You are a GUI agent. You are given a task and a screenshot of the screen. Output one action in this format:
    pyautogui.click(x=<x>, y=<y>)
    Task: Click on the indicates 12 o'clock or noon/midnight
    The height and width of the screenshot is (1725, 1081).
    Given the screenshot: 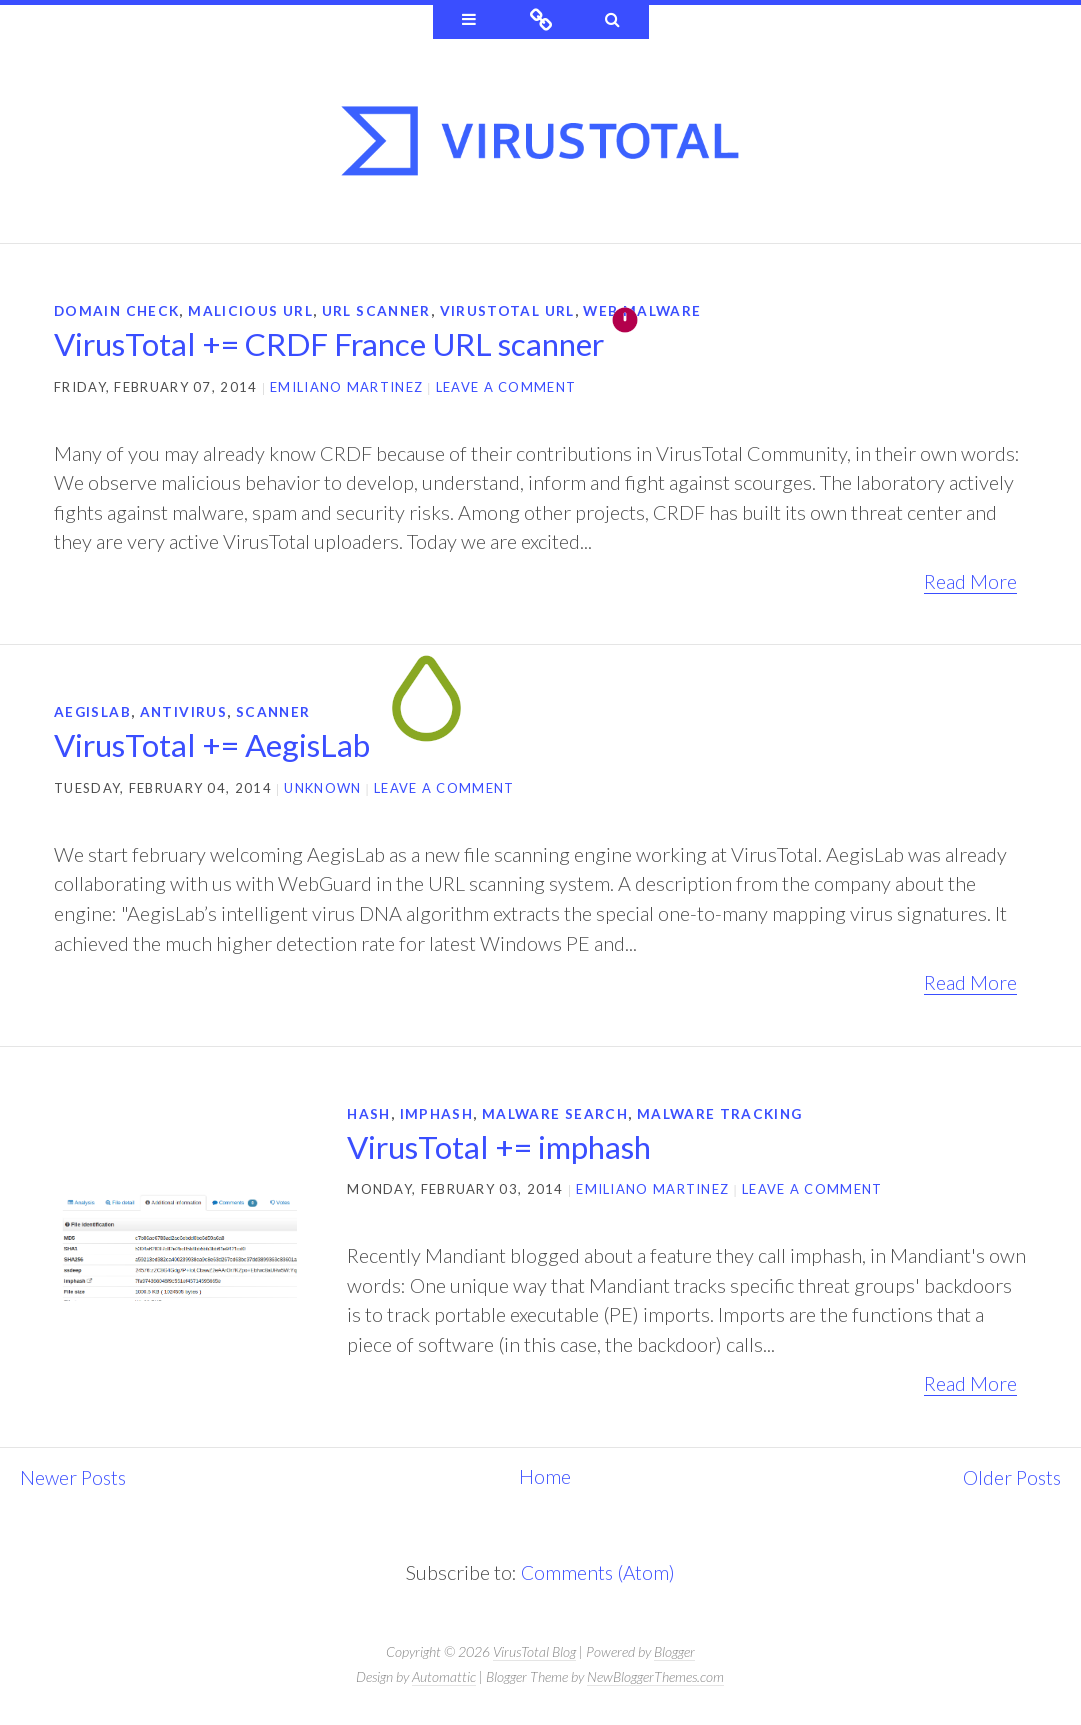 What is the action you would take?
    pyautogui.click(x=625, y=320)
    